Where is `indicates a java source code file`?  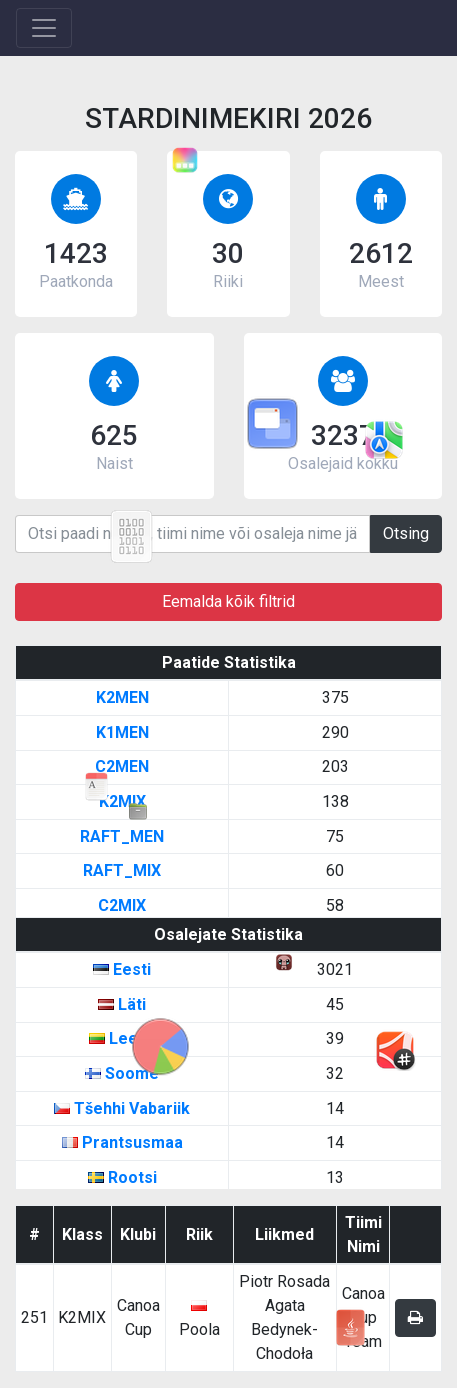
indicates a java source code file is located at coordinates (350, 1327).